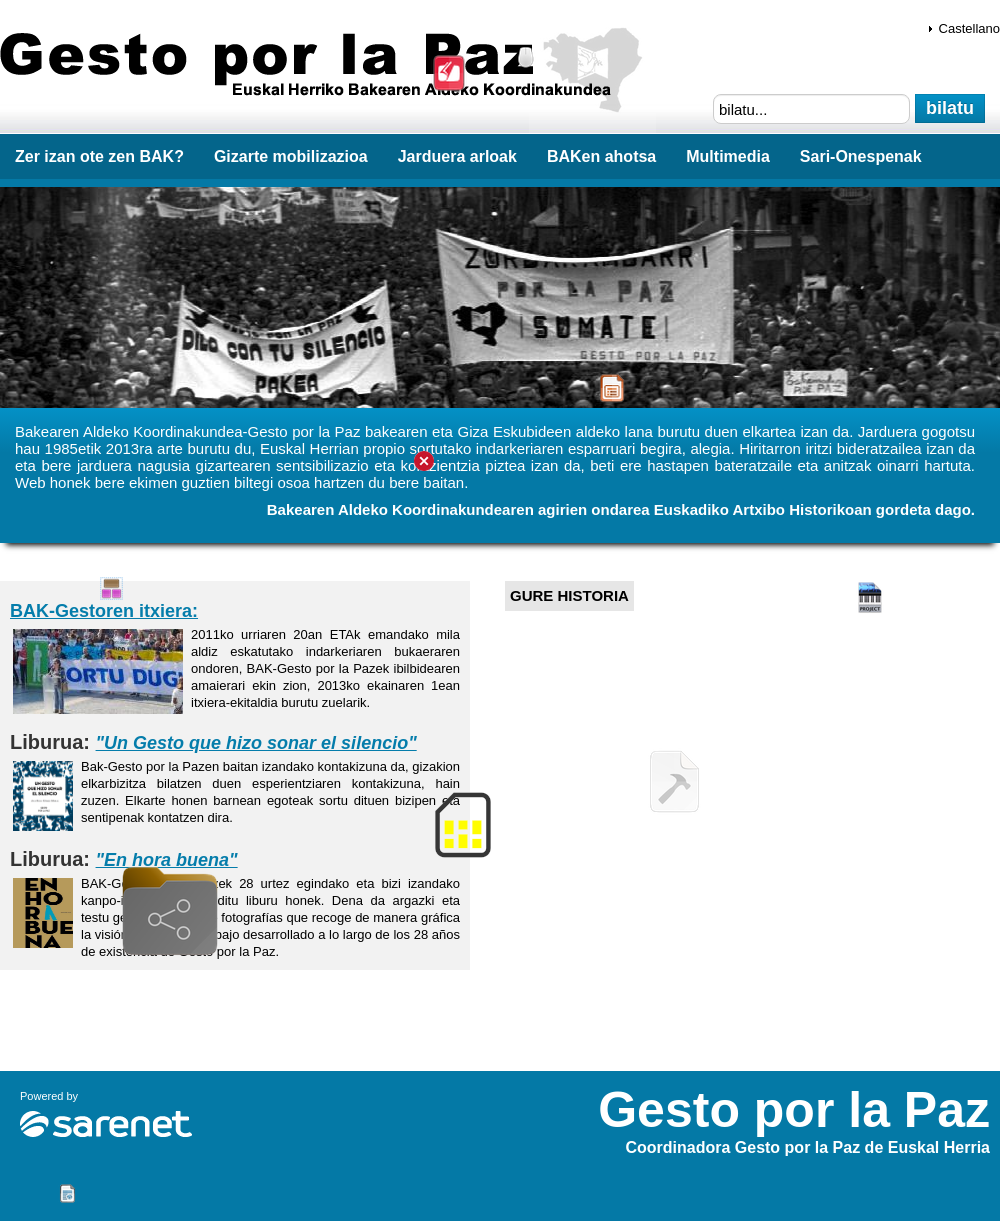 Image resolution: width=1000 pixels, height=1221 pixels. I want to click on libreoffice web document file type, so click(67, 1193).